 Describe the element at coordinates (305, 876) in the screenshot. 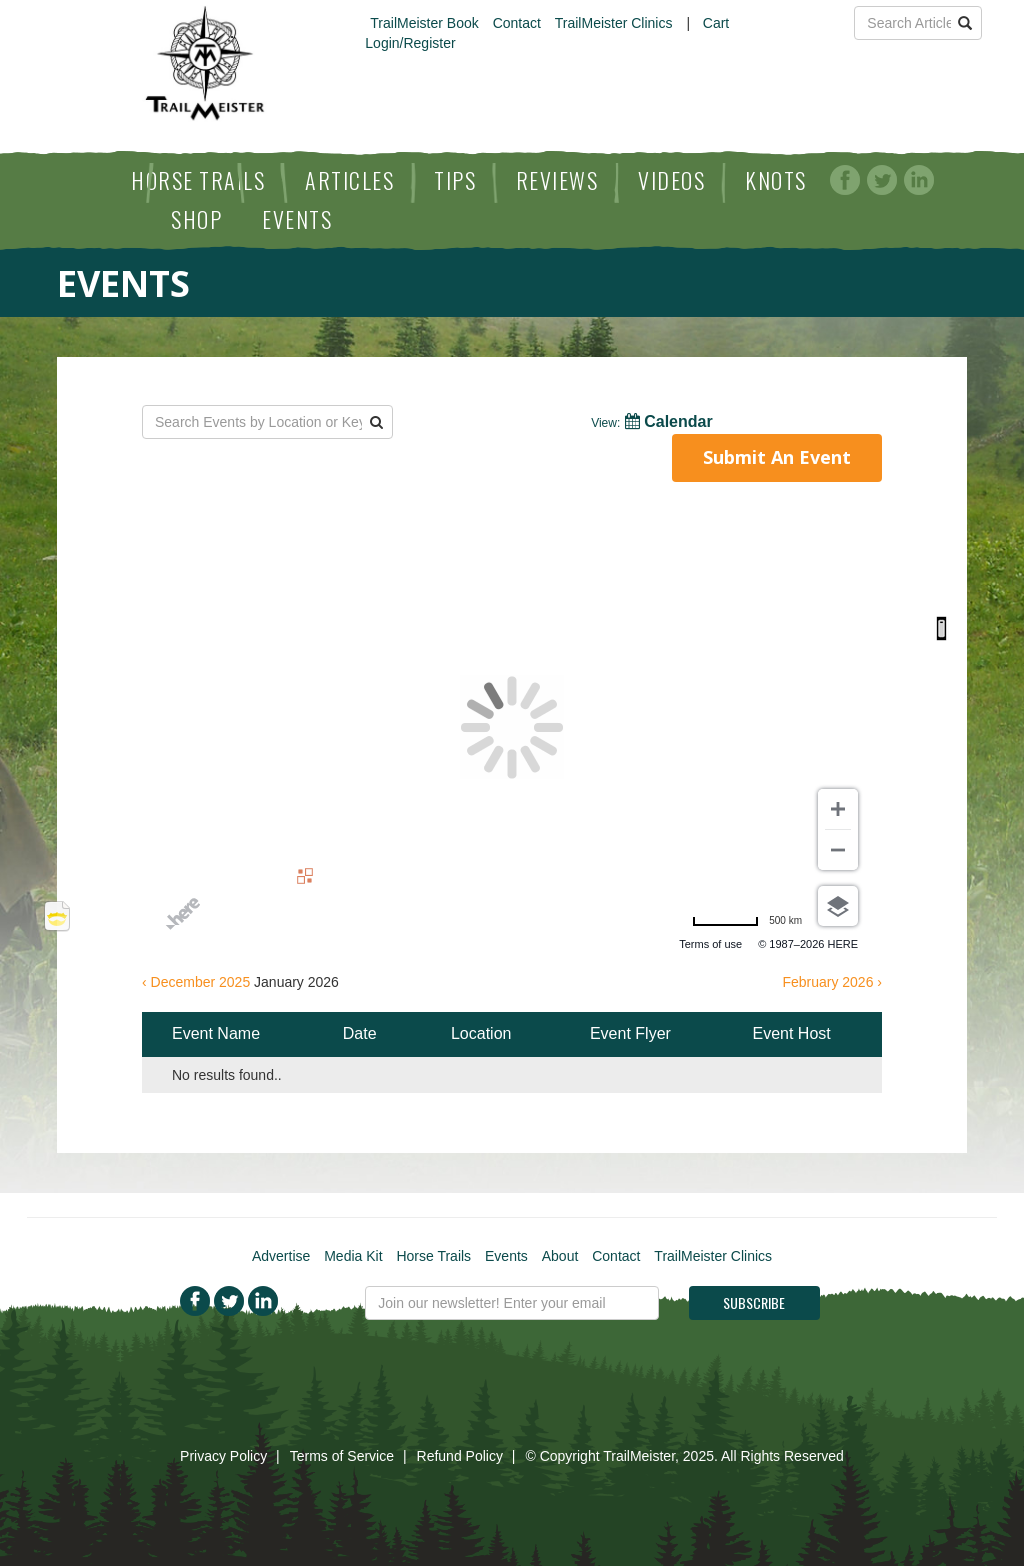

I see `launch klotski sliding block puzzle game` at that location.